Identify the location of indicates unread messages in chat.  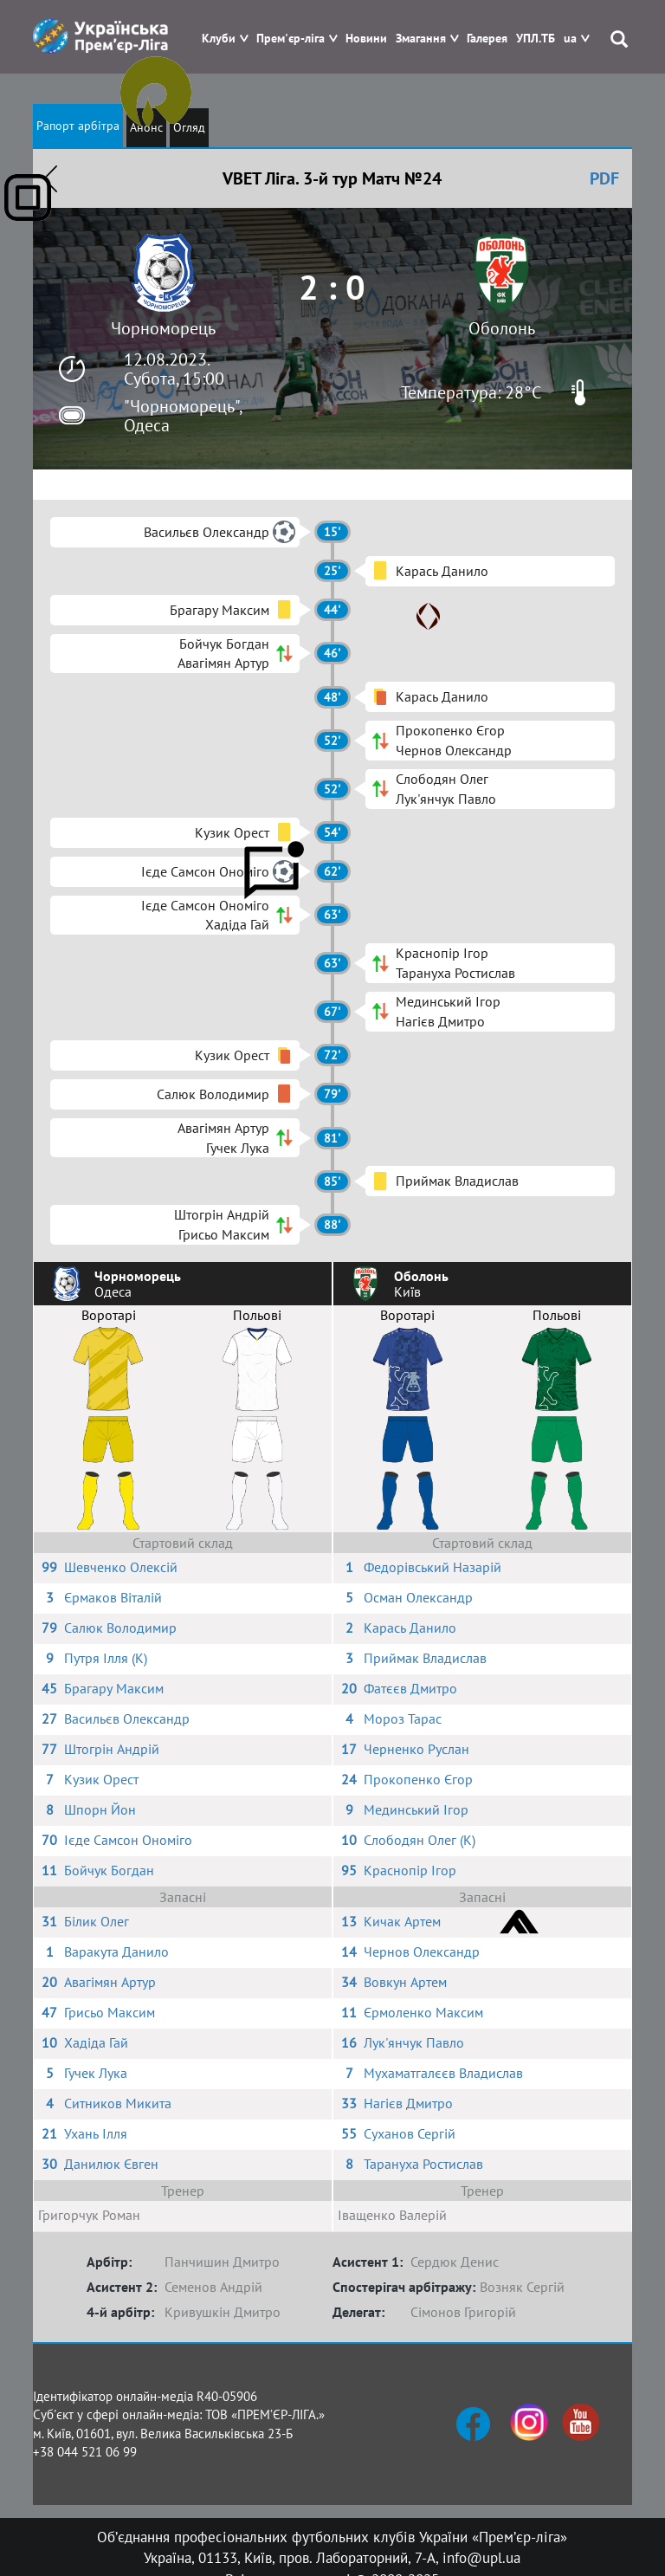
(271, 871).